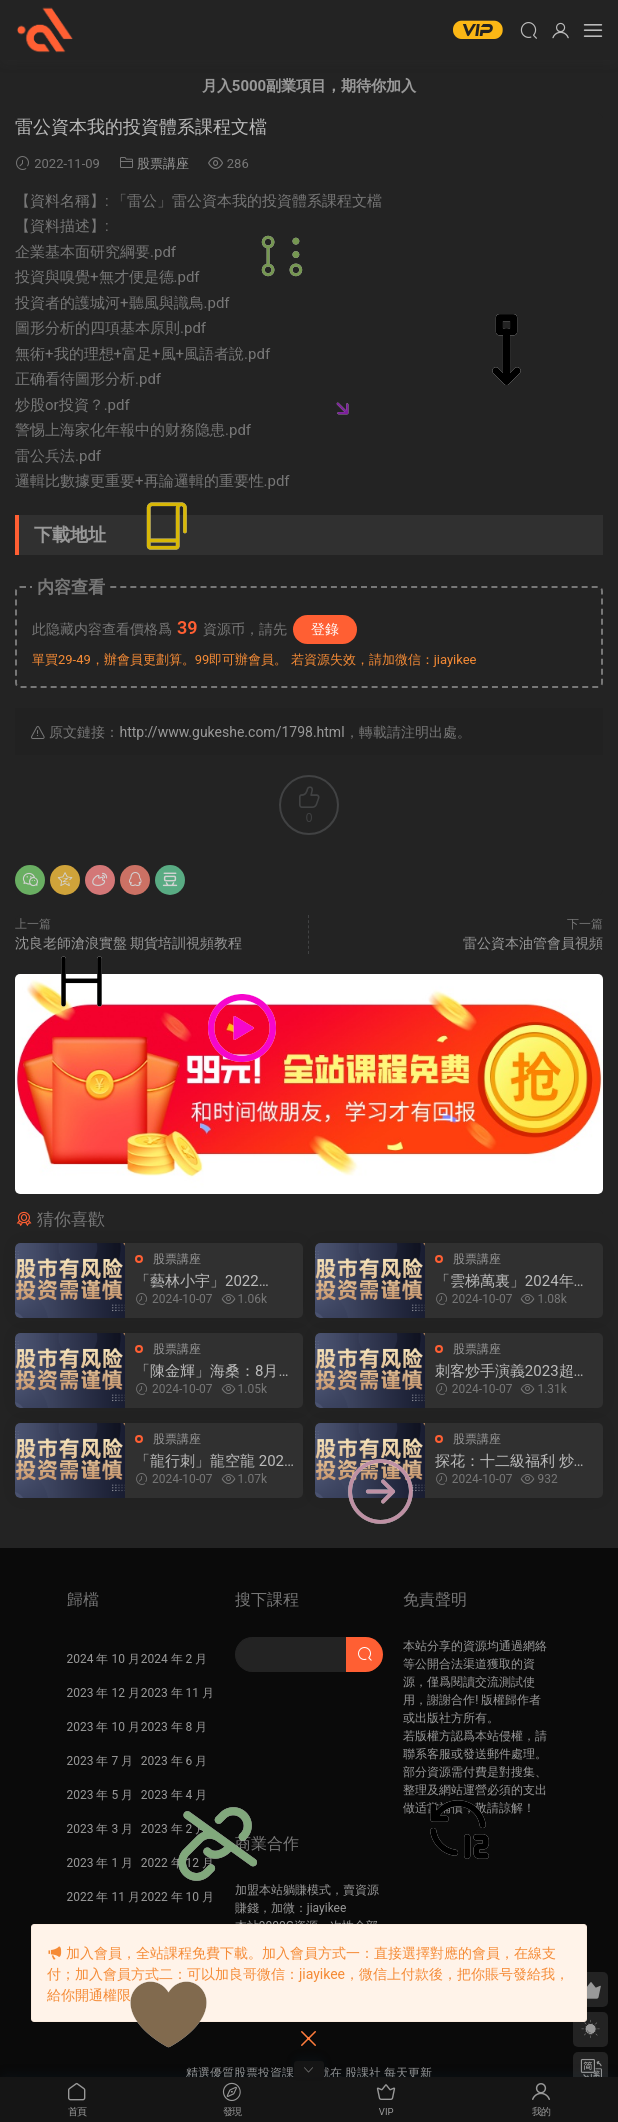 This screenshot has height=2122, width=618. Describe the element at coordinates (168, 2014) in the screenshot. I see `indicates an item has been liked or favorited` at that location.